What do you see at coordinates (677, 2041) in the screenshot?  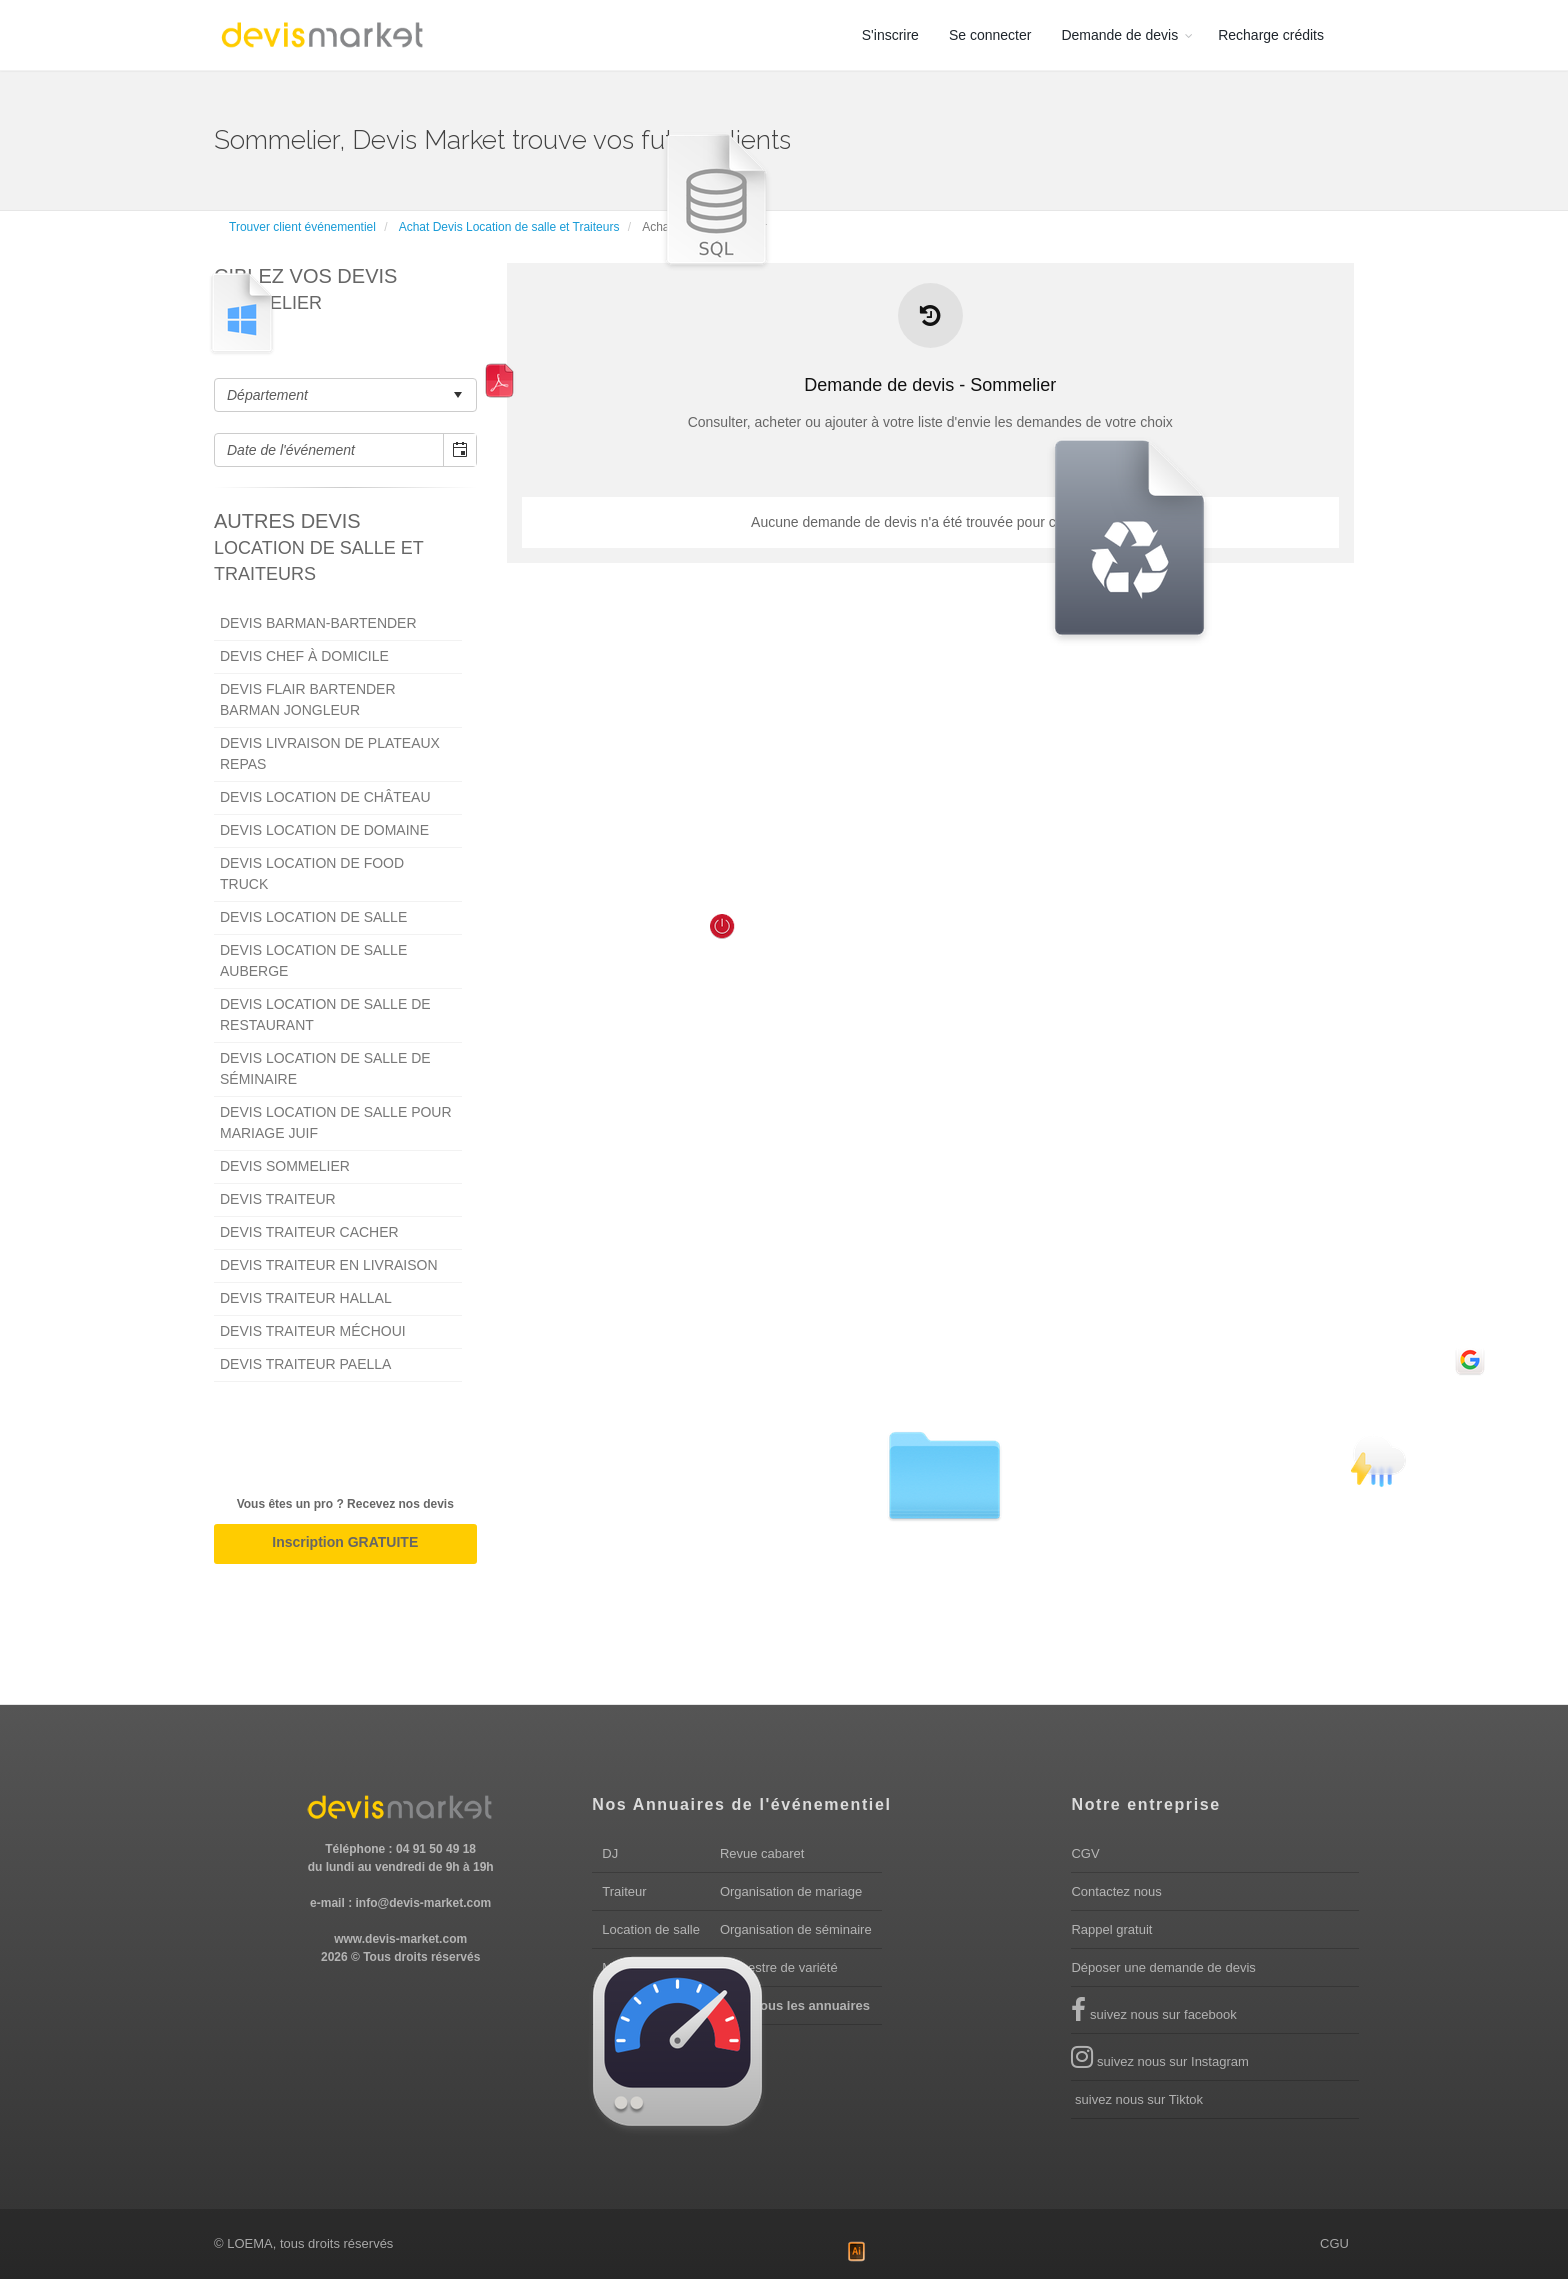 I see `open system resource monitor` at bounding box center [677, 2041].